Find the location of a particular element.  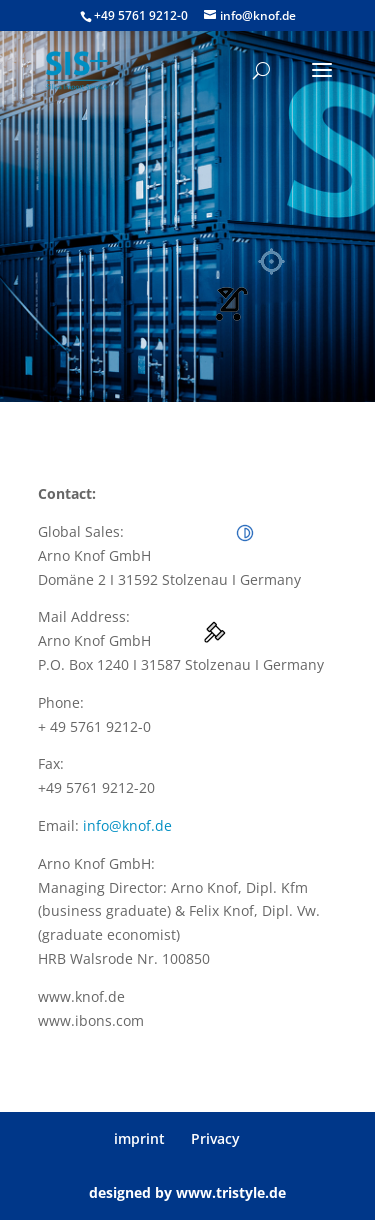

access legal or terms of service information is located at coordinates (214, 633).